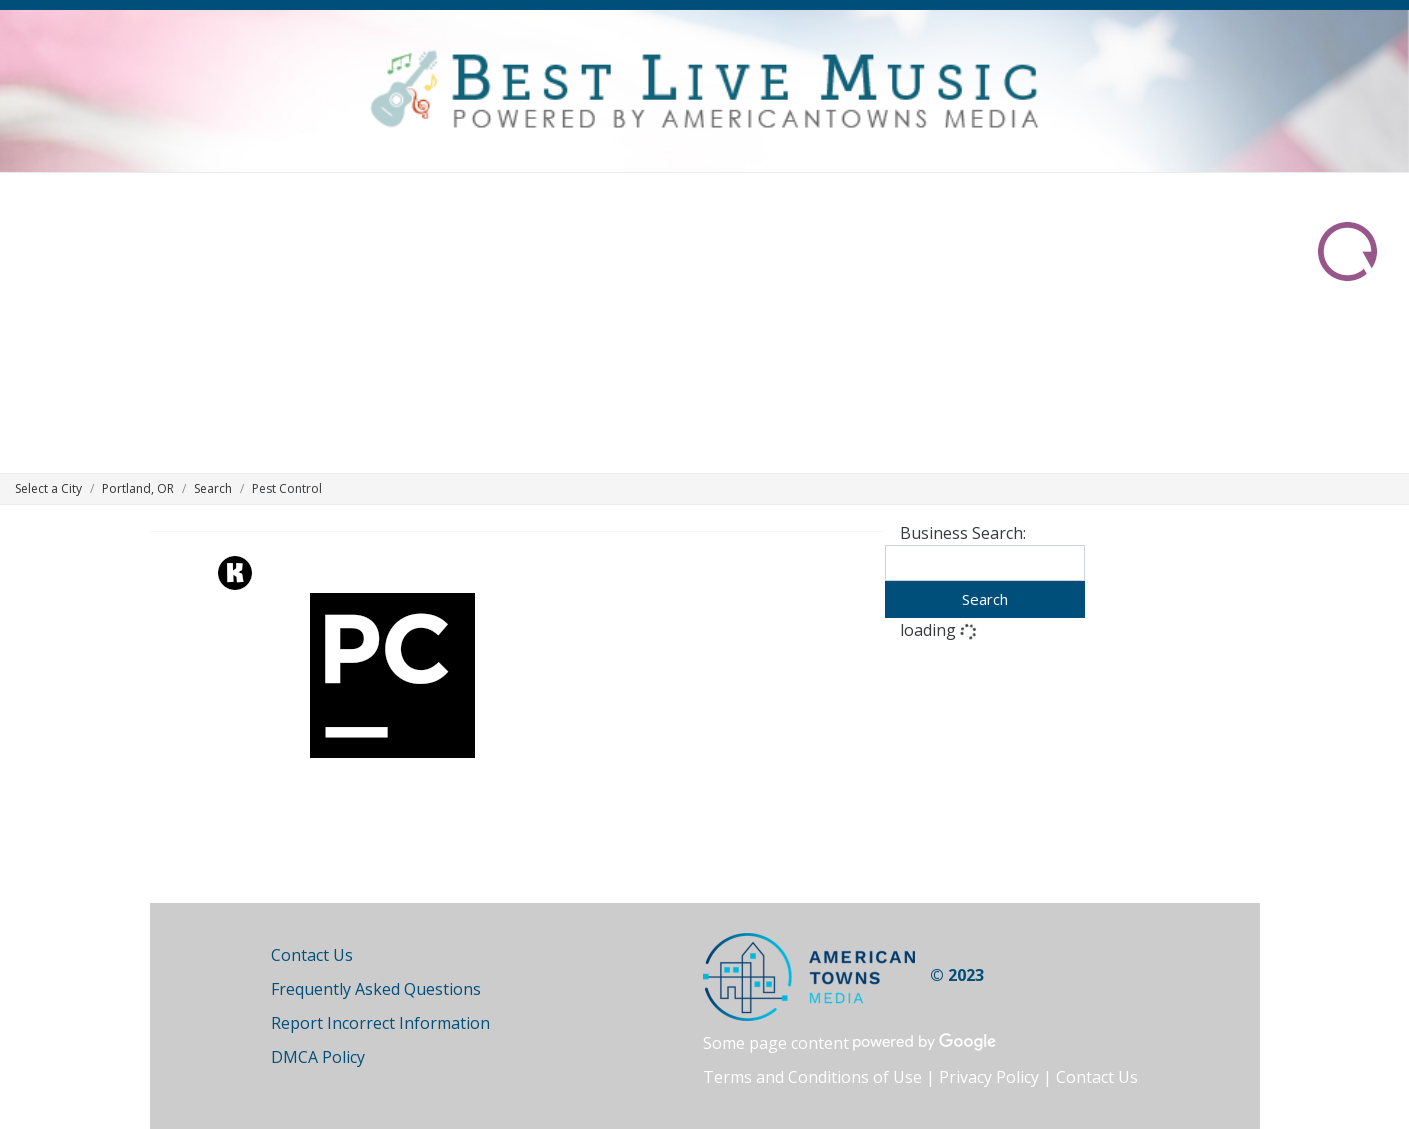 Image resolution: width=1409 pixels, height=1129 pixels. What do you see at coordinates (1347, 251) in the screenshot?
I see `restart the device` at bounding box center [1347, 251].